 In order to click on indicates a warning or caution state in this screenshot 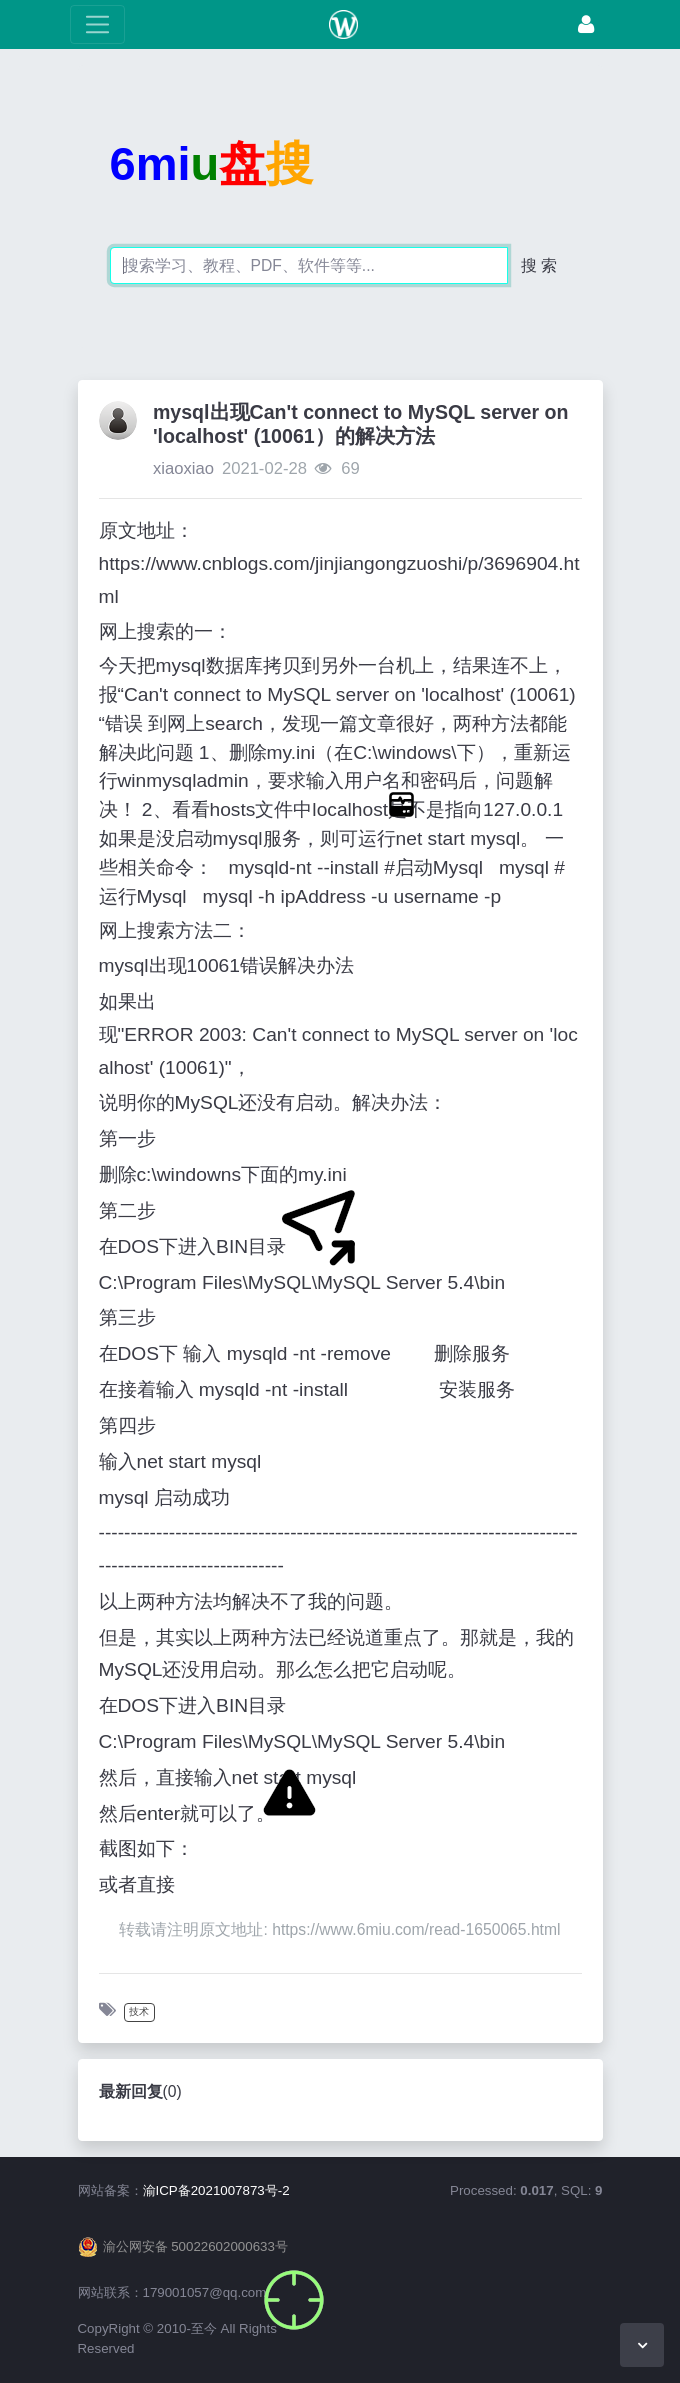, I will do `click(289, 1793)`.